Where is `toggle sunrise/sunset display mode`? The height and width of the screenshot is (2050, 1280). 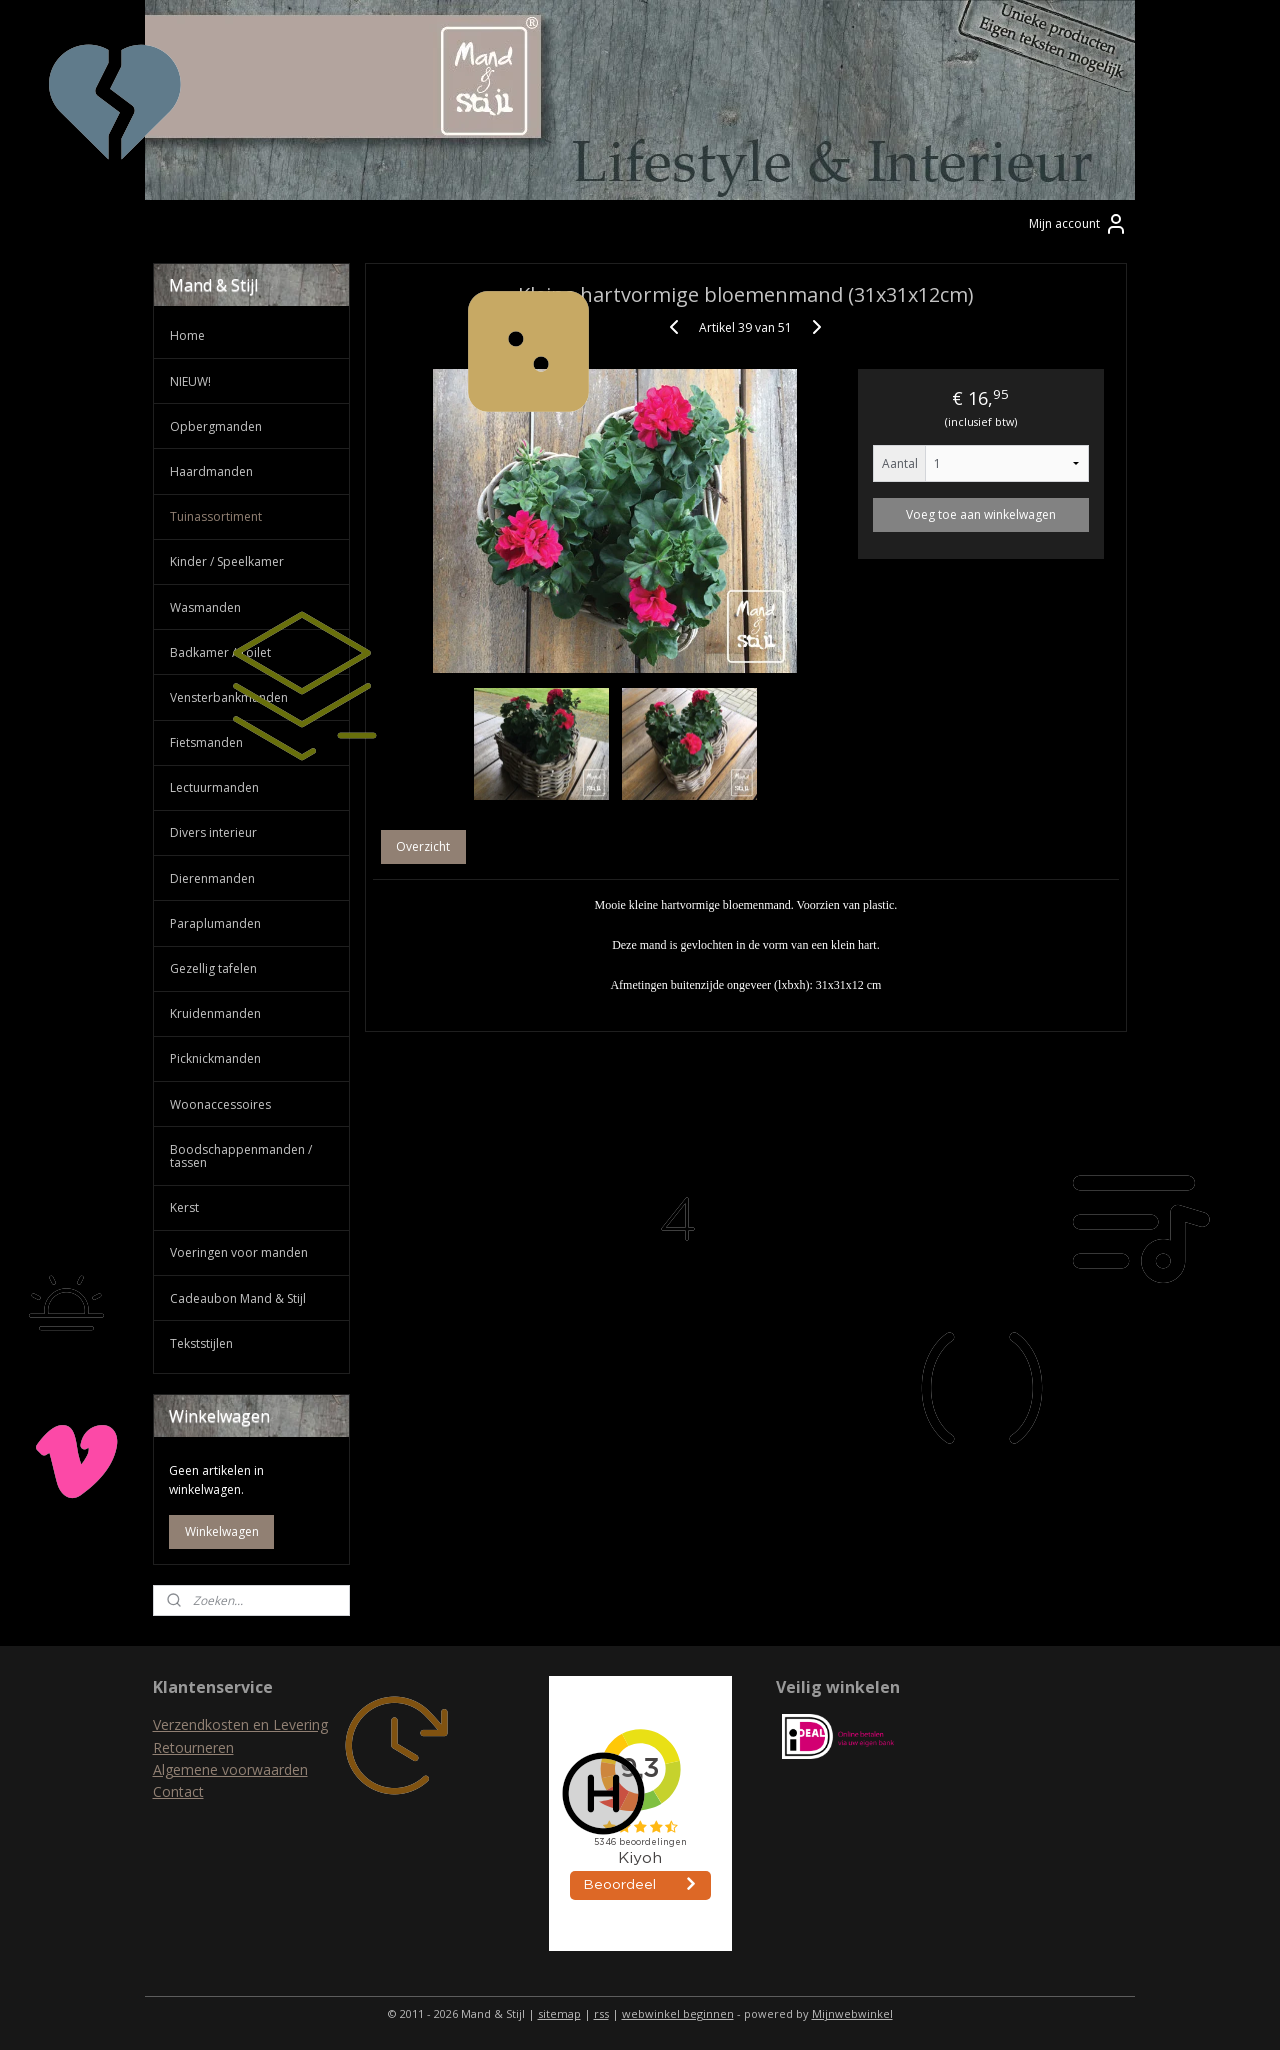
toggle sunrise/sunset display mode is located at coordinates (66, 1305).